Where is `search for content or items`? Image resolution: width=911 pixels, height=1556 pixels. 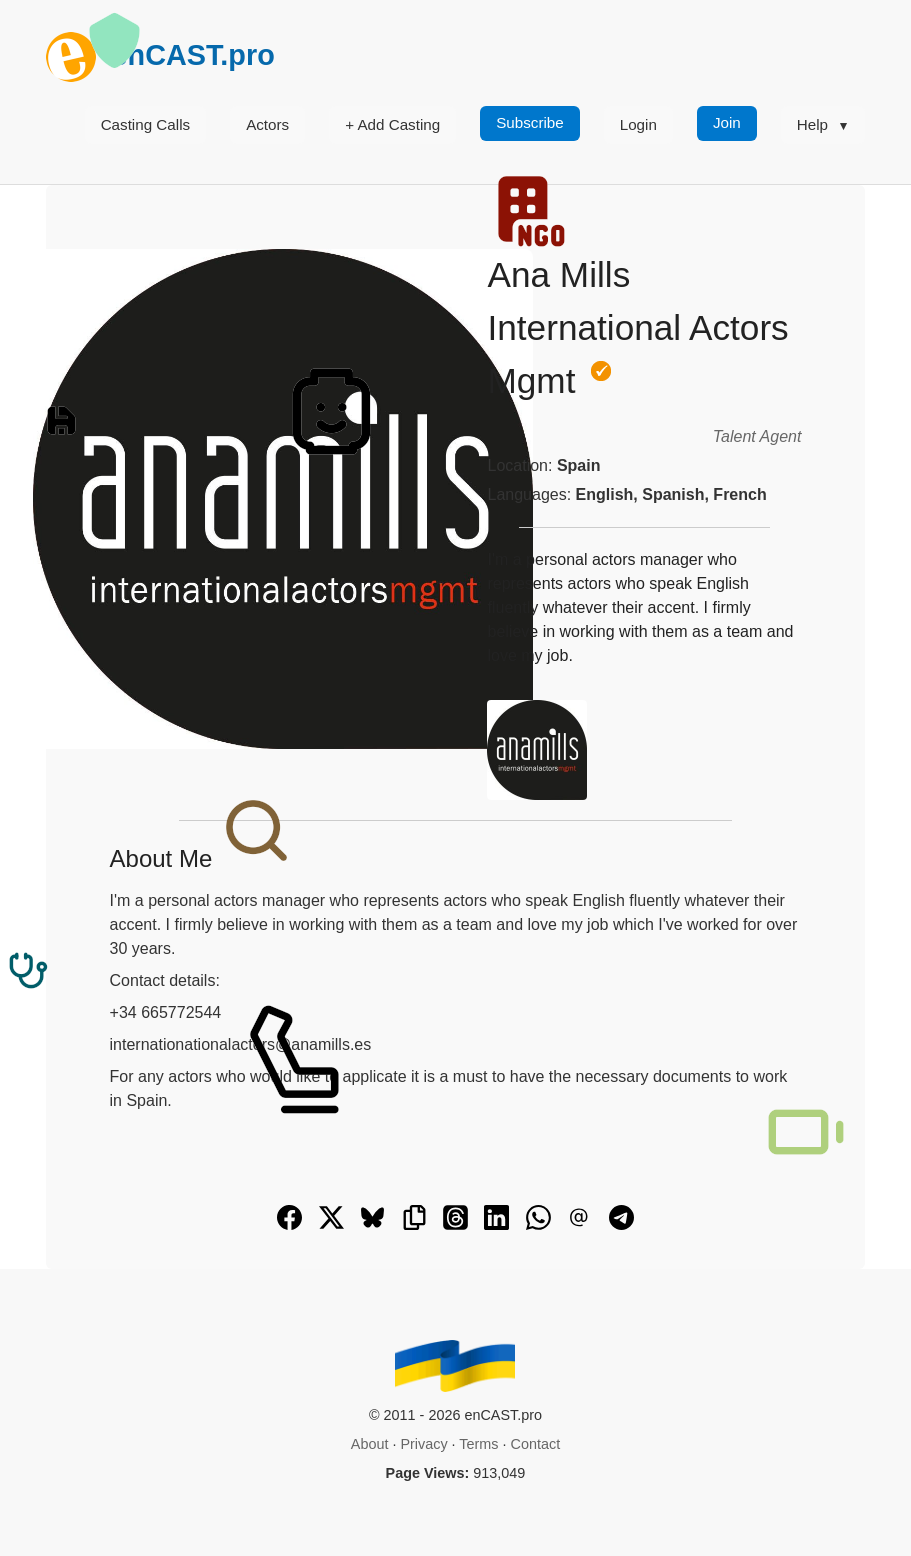
search for content or items is located at coordinates (256, 830).